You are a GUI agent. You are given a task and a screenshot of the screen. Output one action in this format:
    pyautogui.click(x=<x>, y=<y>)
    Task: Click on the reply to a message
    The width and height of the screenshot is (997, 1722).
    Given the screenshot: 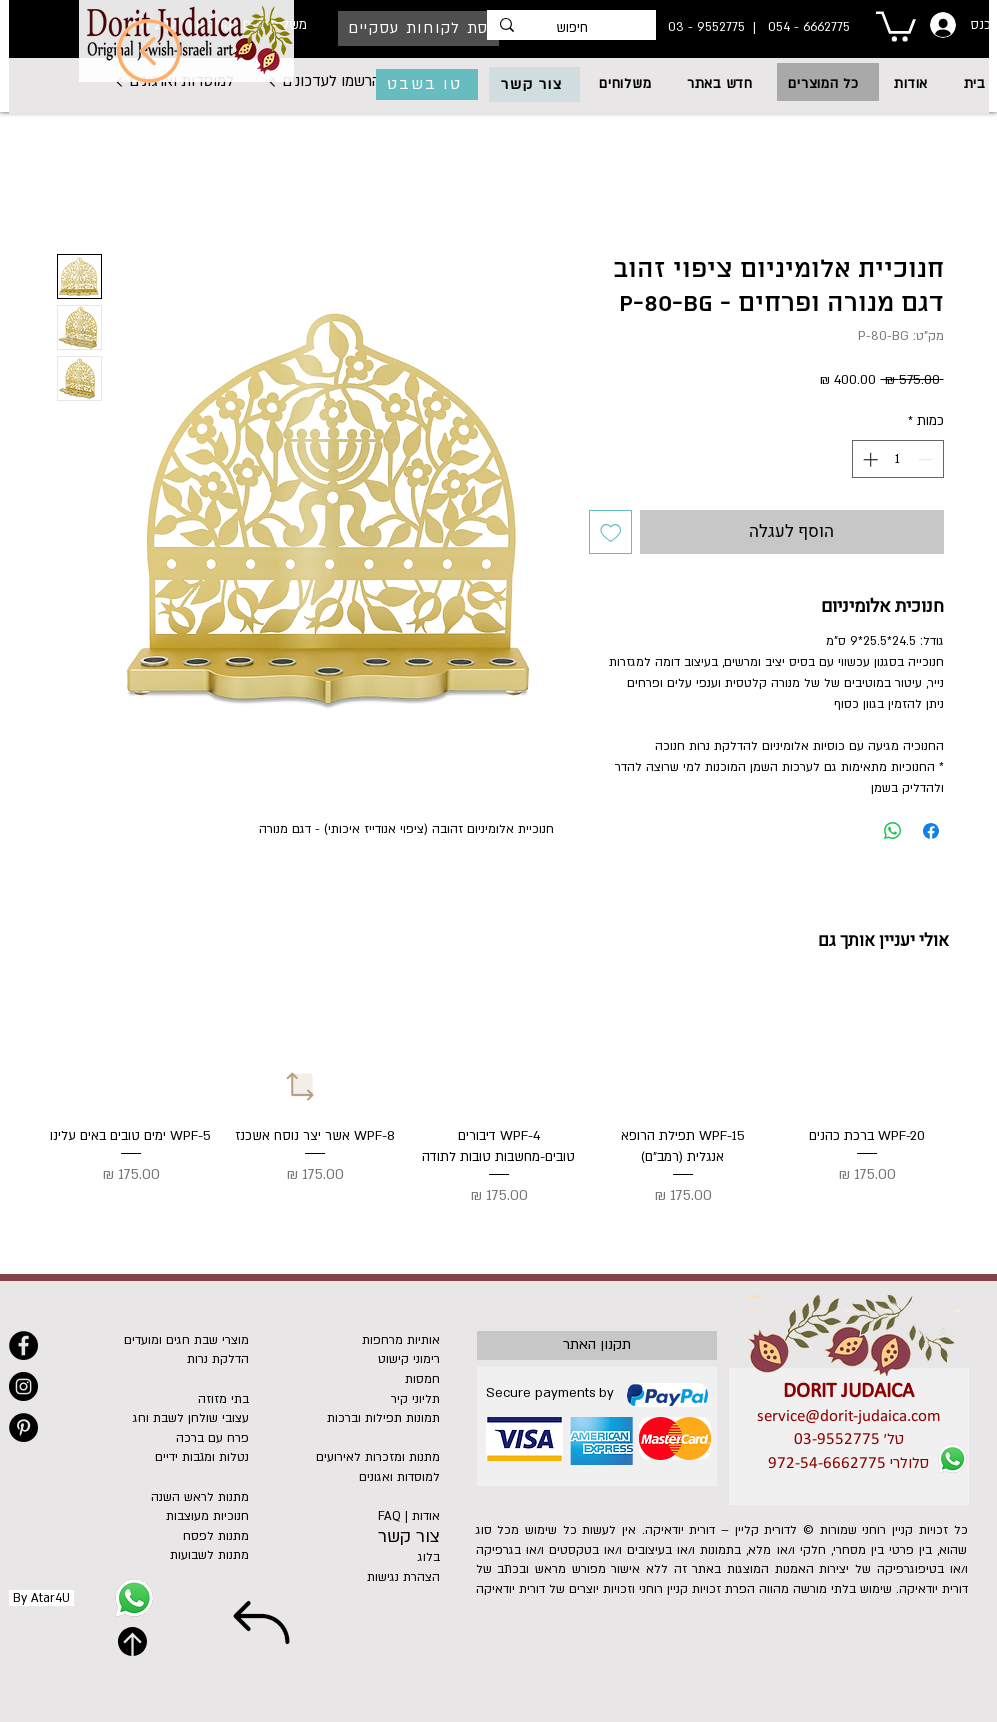 What is the action you would take?
    pyautogui.click(x=261, y=1622)
    